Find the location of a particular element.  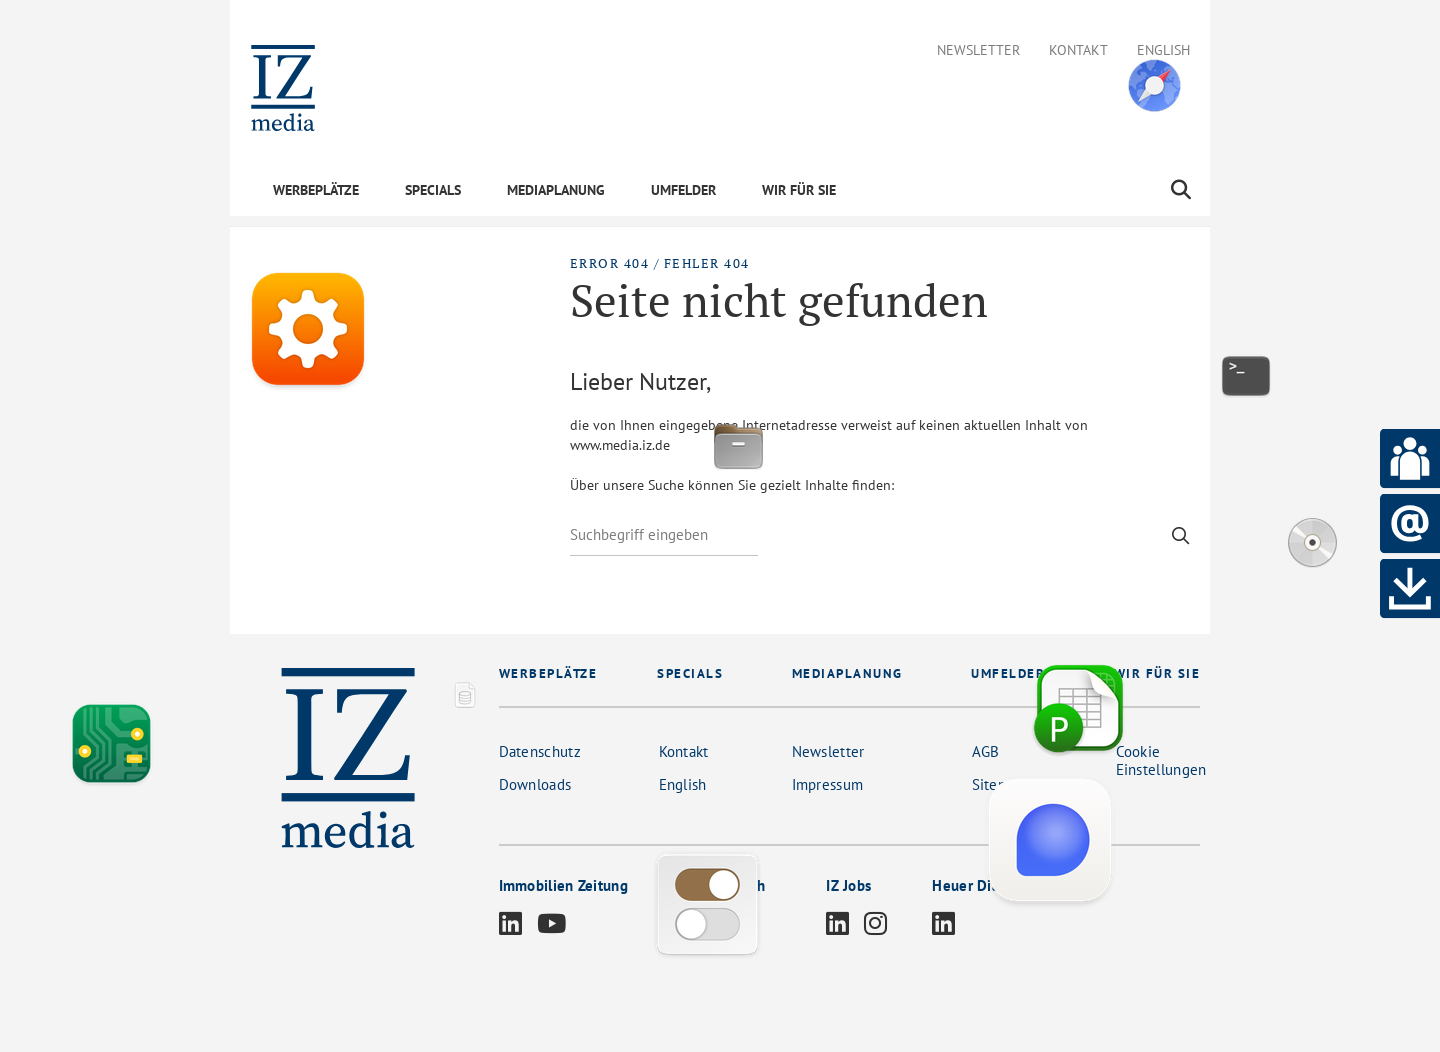

open pcbnew circuit board design application is located at coordinates (111, 743).